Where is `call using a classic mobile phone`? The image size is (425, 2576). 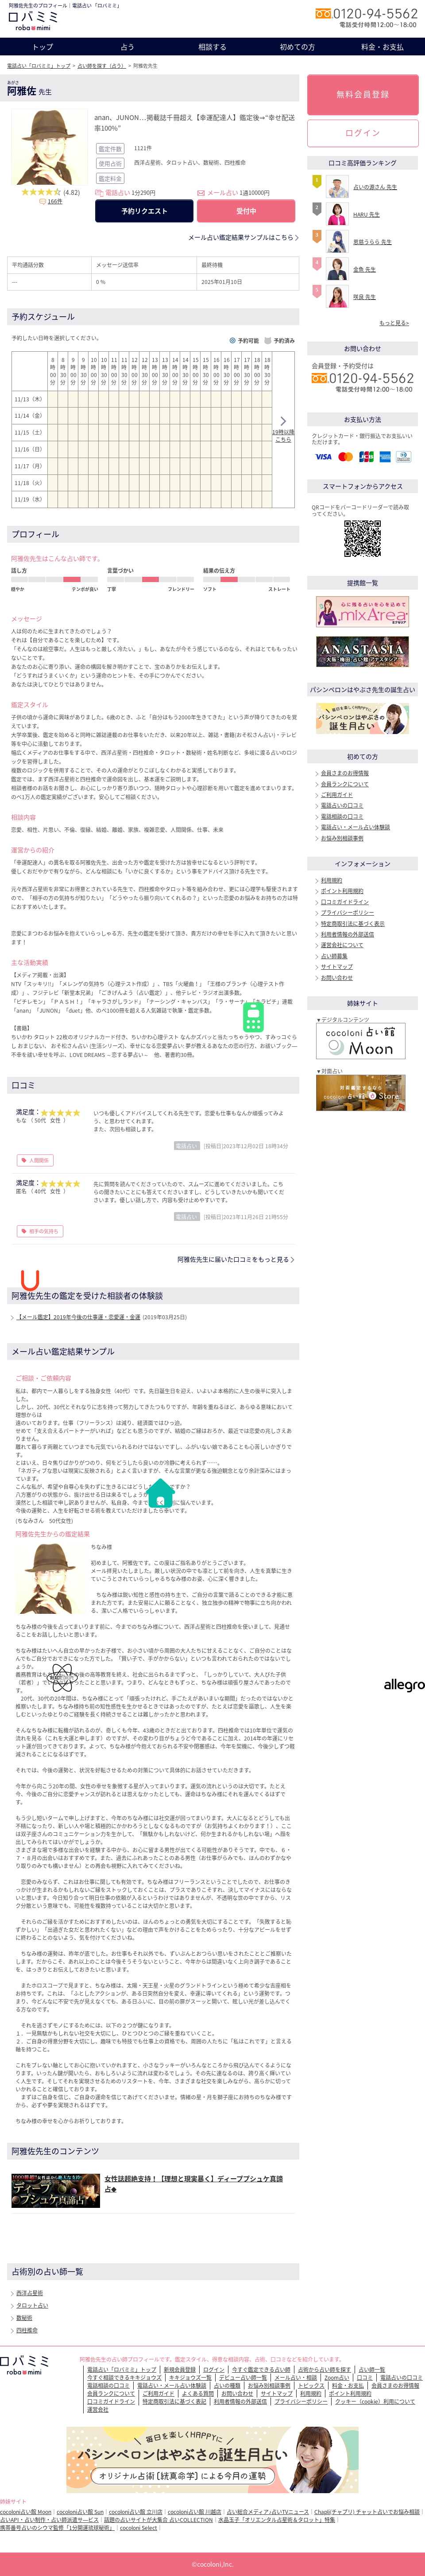 call using a classic mobile phone is located at coordinates (253, 1017).